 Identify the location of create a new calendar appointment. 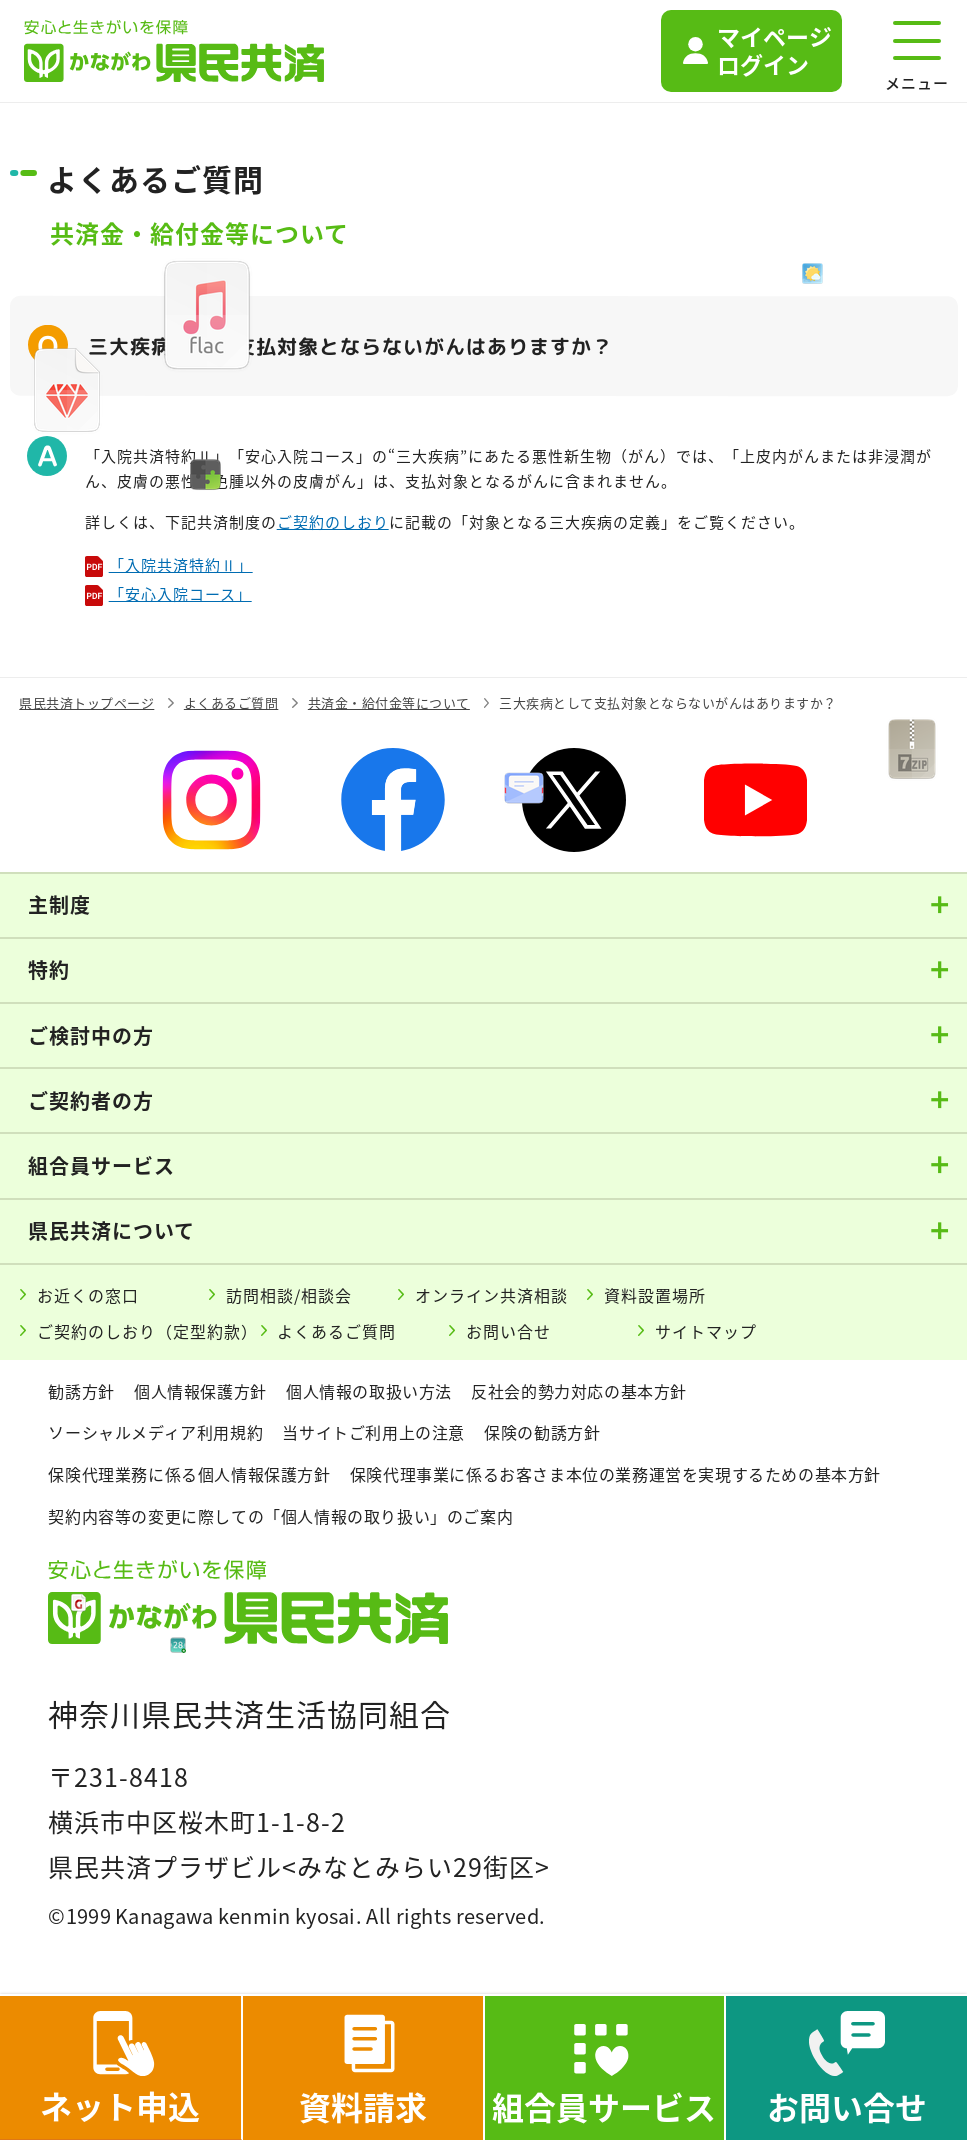
(178, 1645).